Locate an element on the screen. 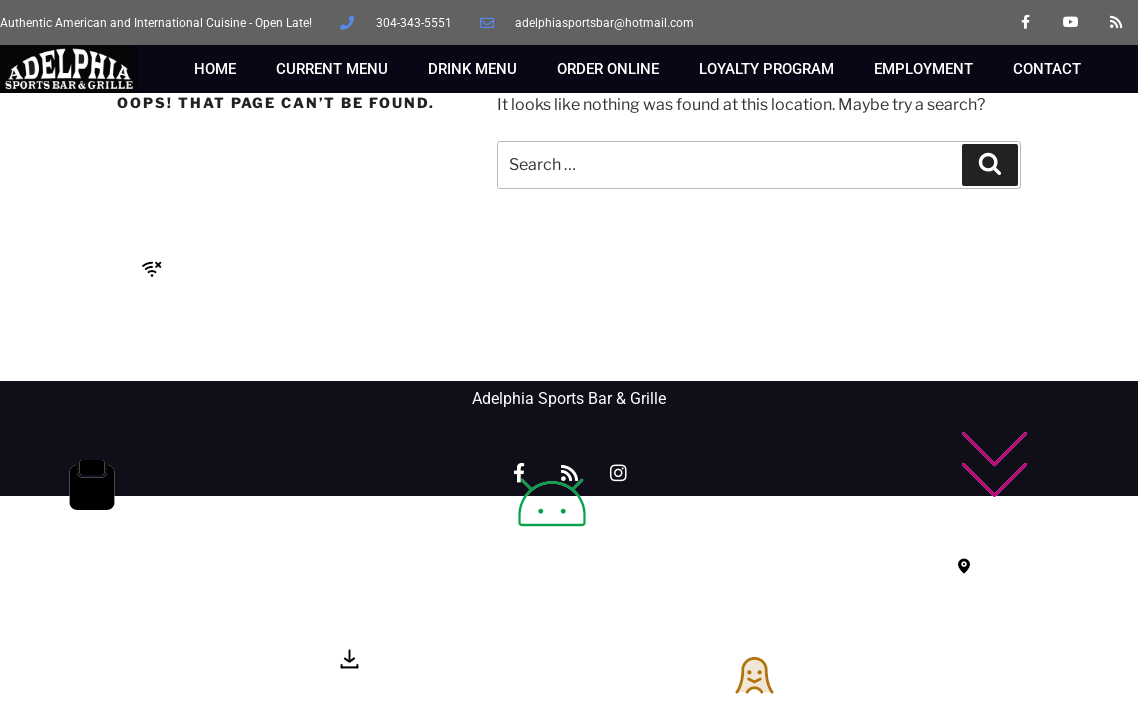 This screenshot has width=1138, height=720. linux operating system logo is located at coordinates (754, 677).